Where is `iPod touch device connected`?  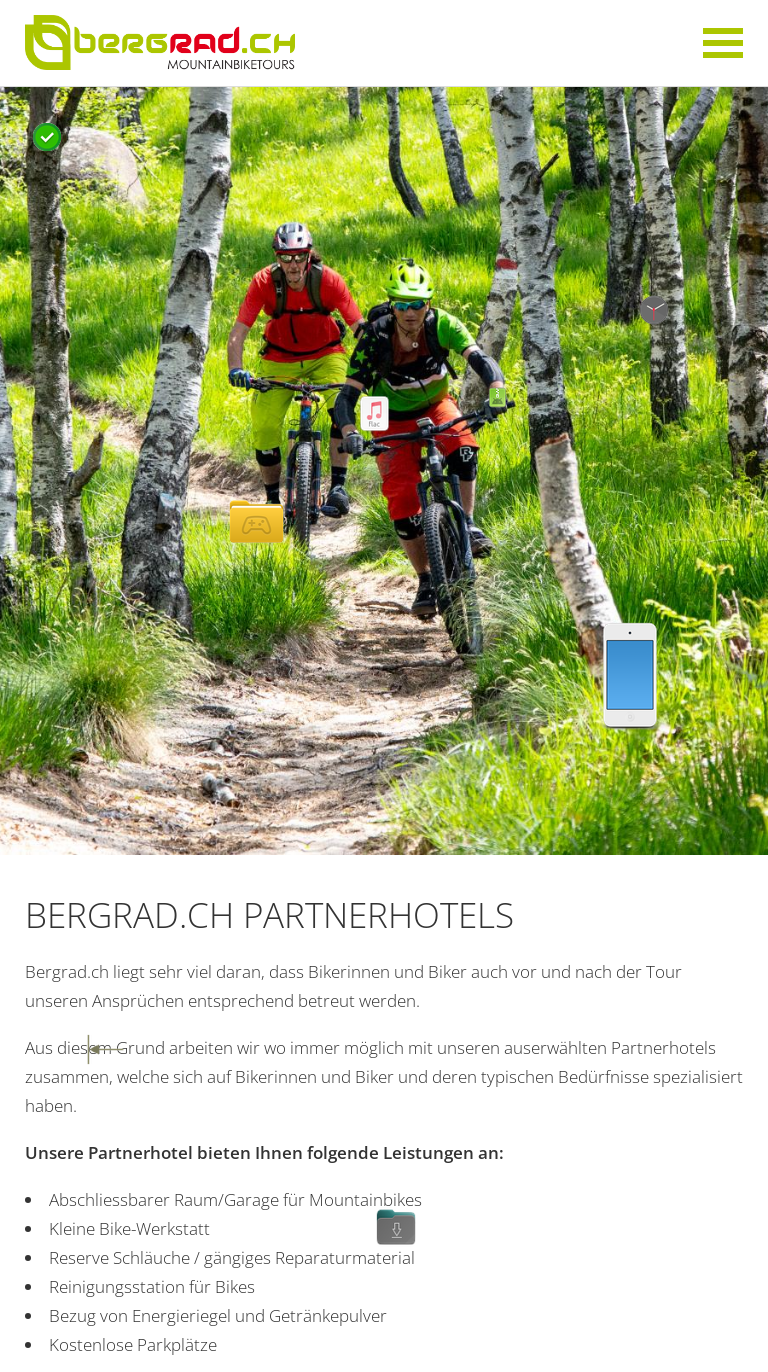 iPod touch device connected is located at coordinates (630, 674).